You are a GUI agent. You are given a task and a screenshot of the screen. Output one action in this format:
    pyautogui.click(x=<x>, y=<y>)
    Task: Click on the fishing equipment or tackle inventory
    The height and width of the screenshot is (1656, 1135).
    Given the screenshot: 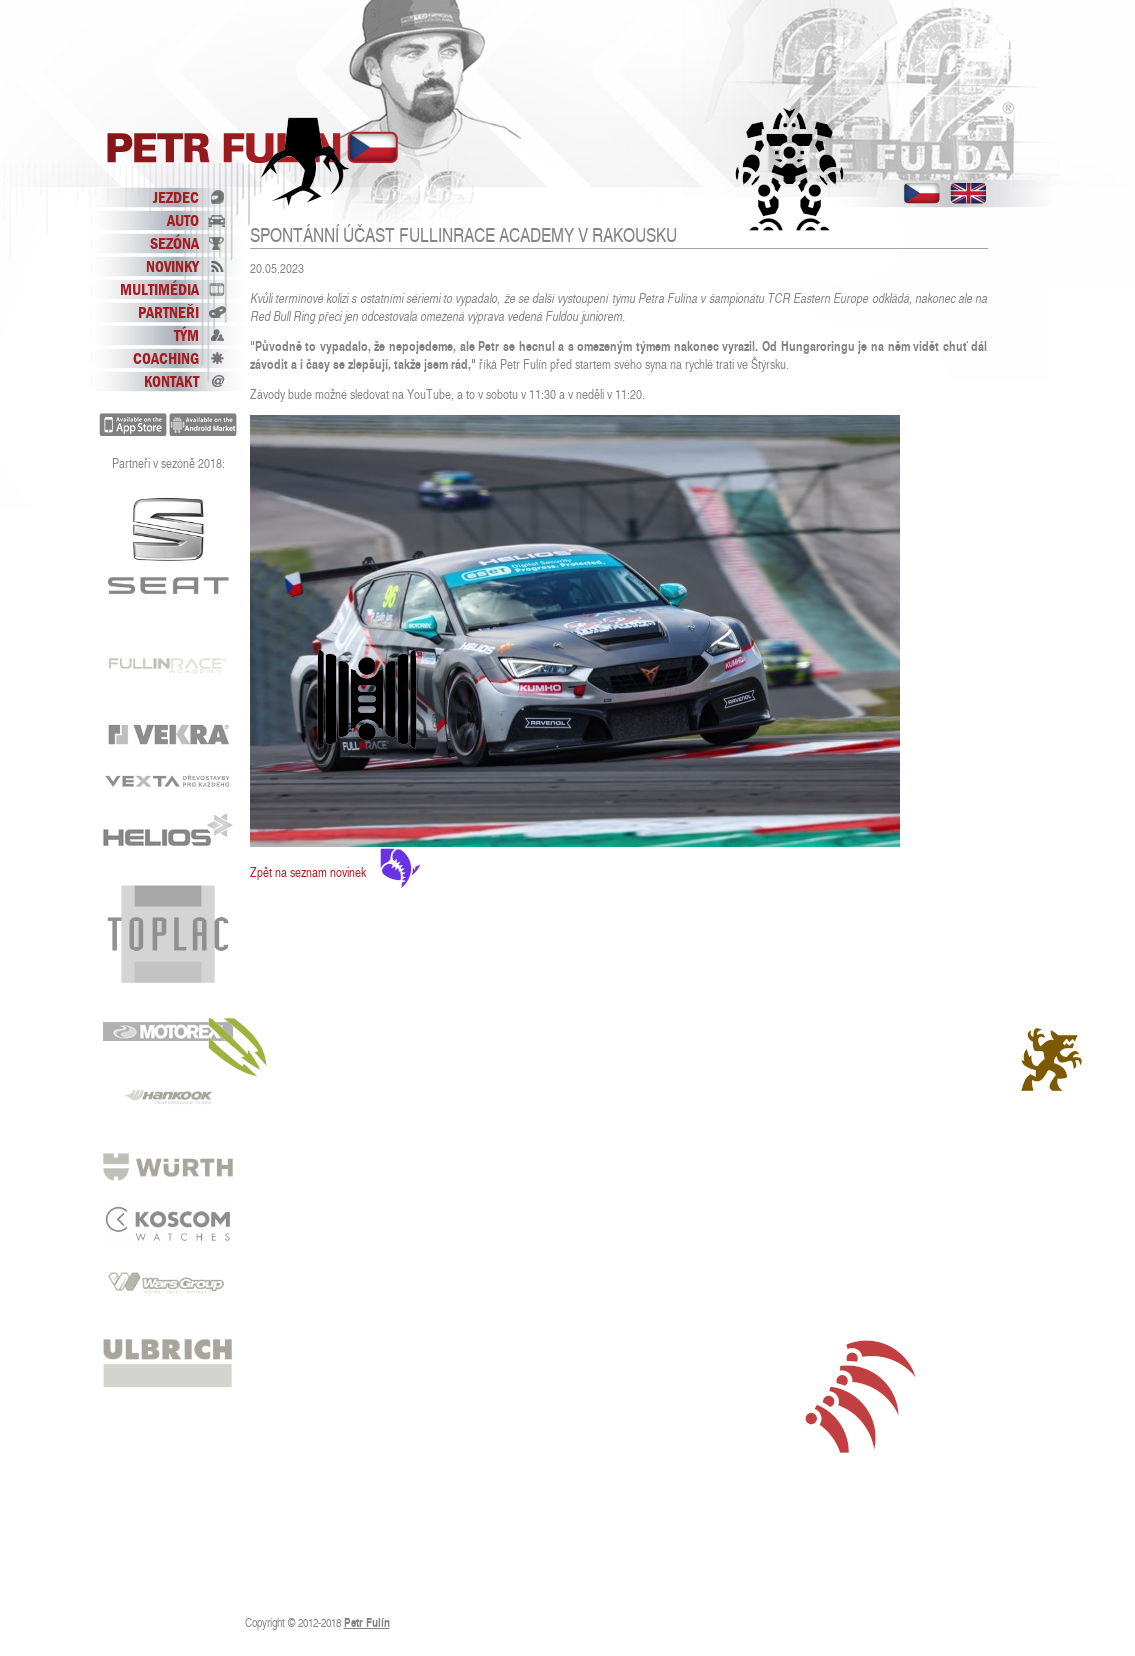 What is the action you would take?
    pyautogui.click(x=237, y=1047)
    